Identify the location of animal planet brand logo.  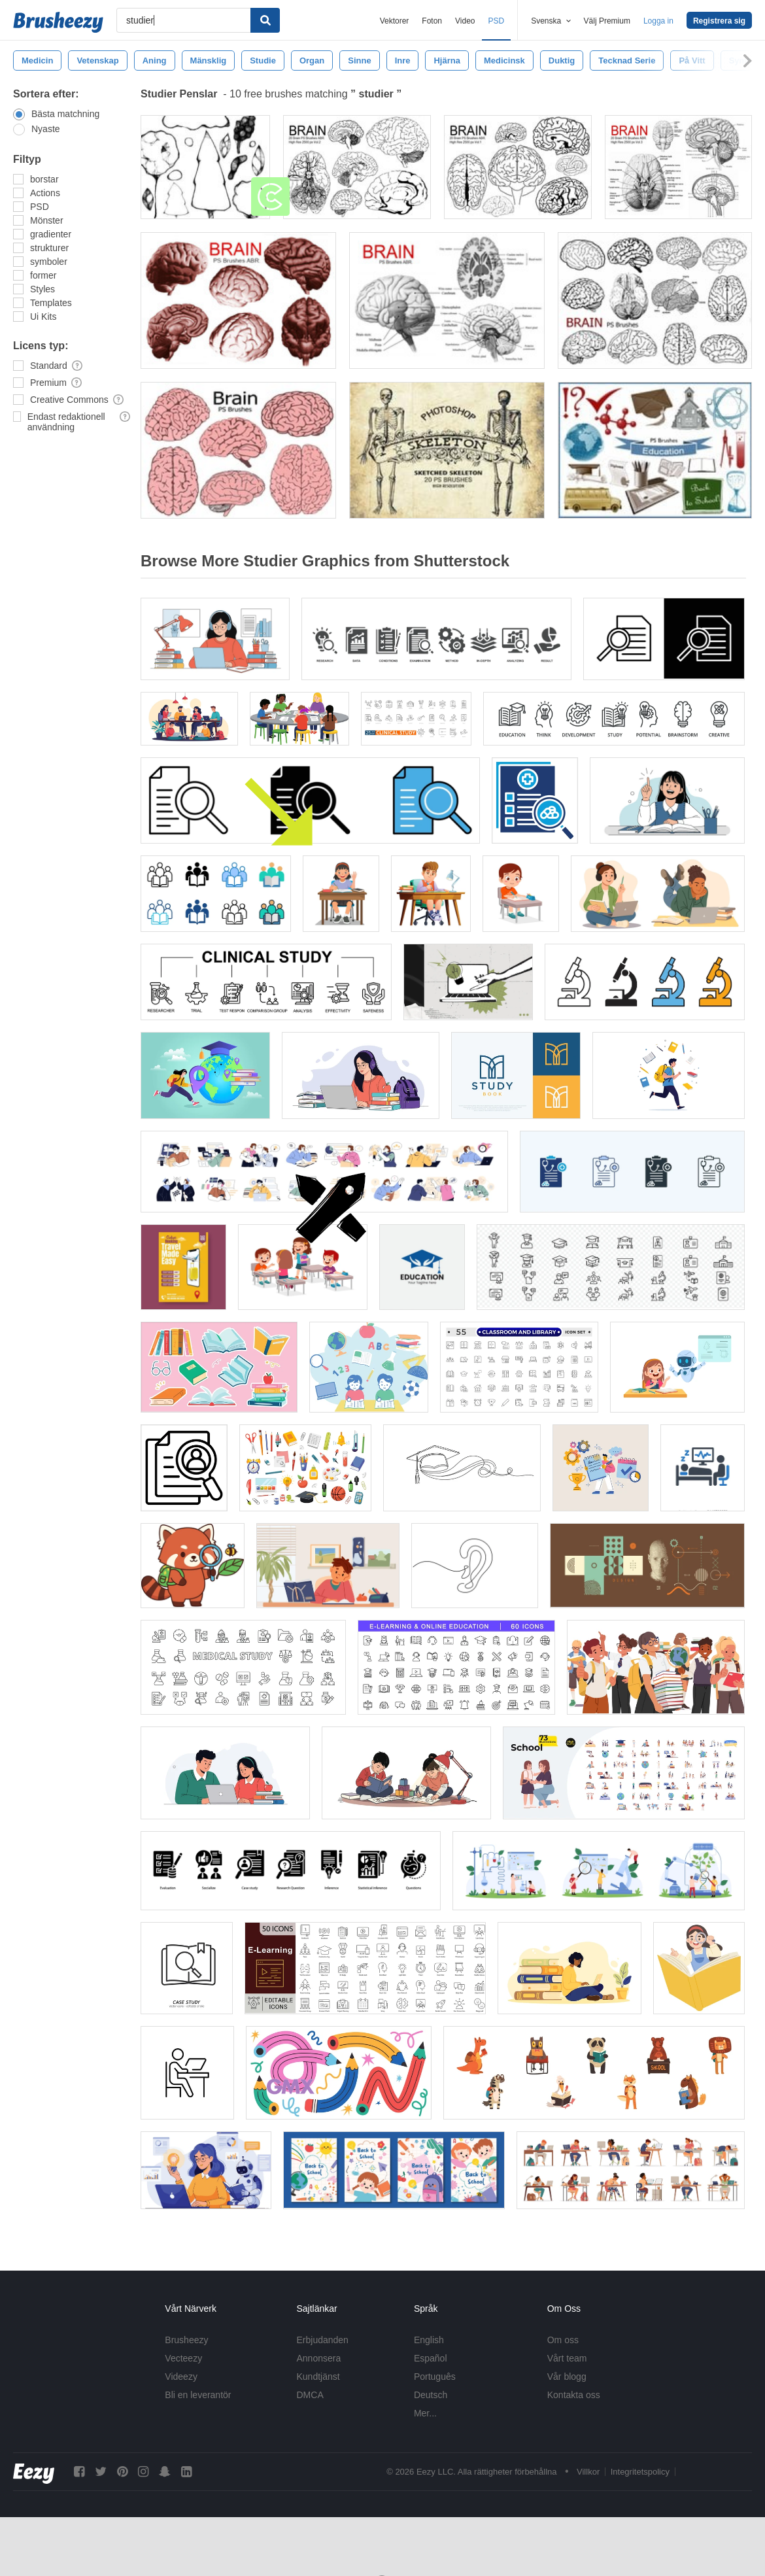
(305, 710).